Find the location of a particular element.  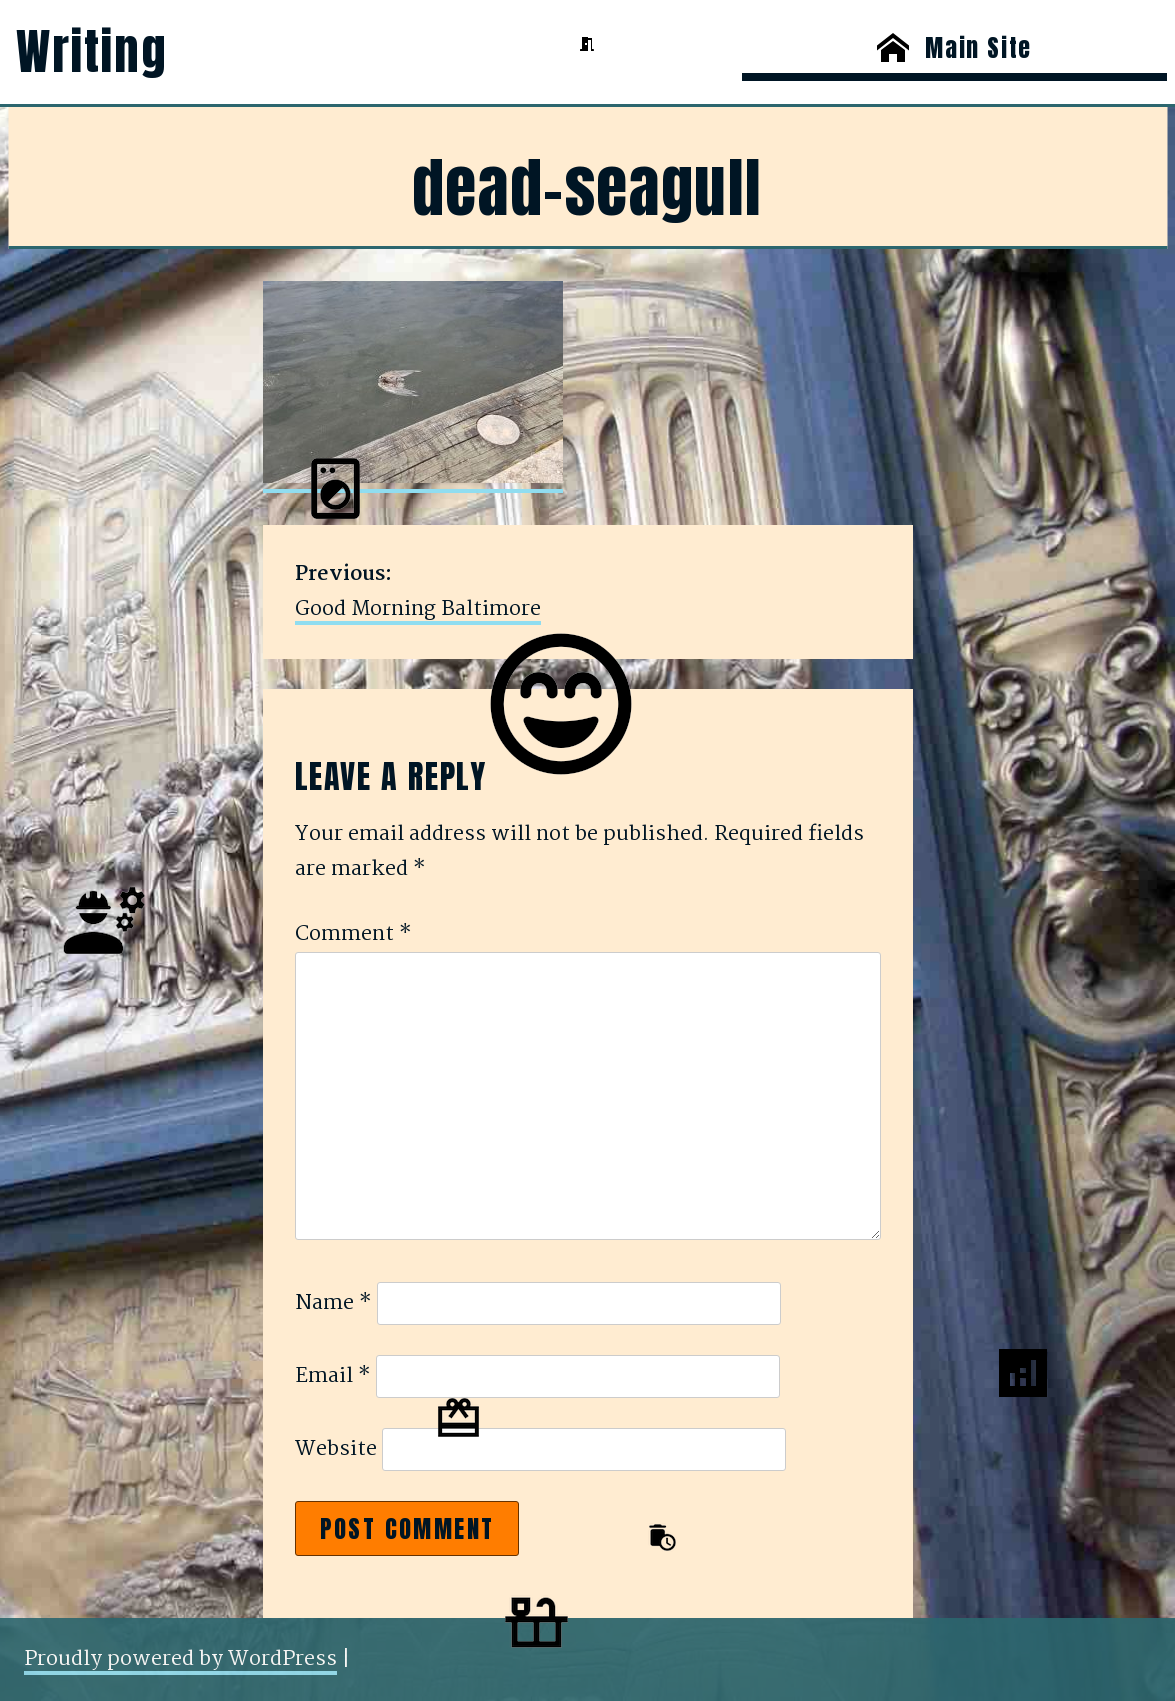

react with a happy emoji is located at coordinates (561, 704).